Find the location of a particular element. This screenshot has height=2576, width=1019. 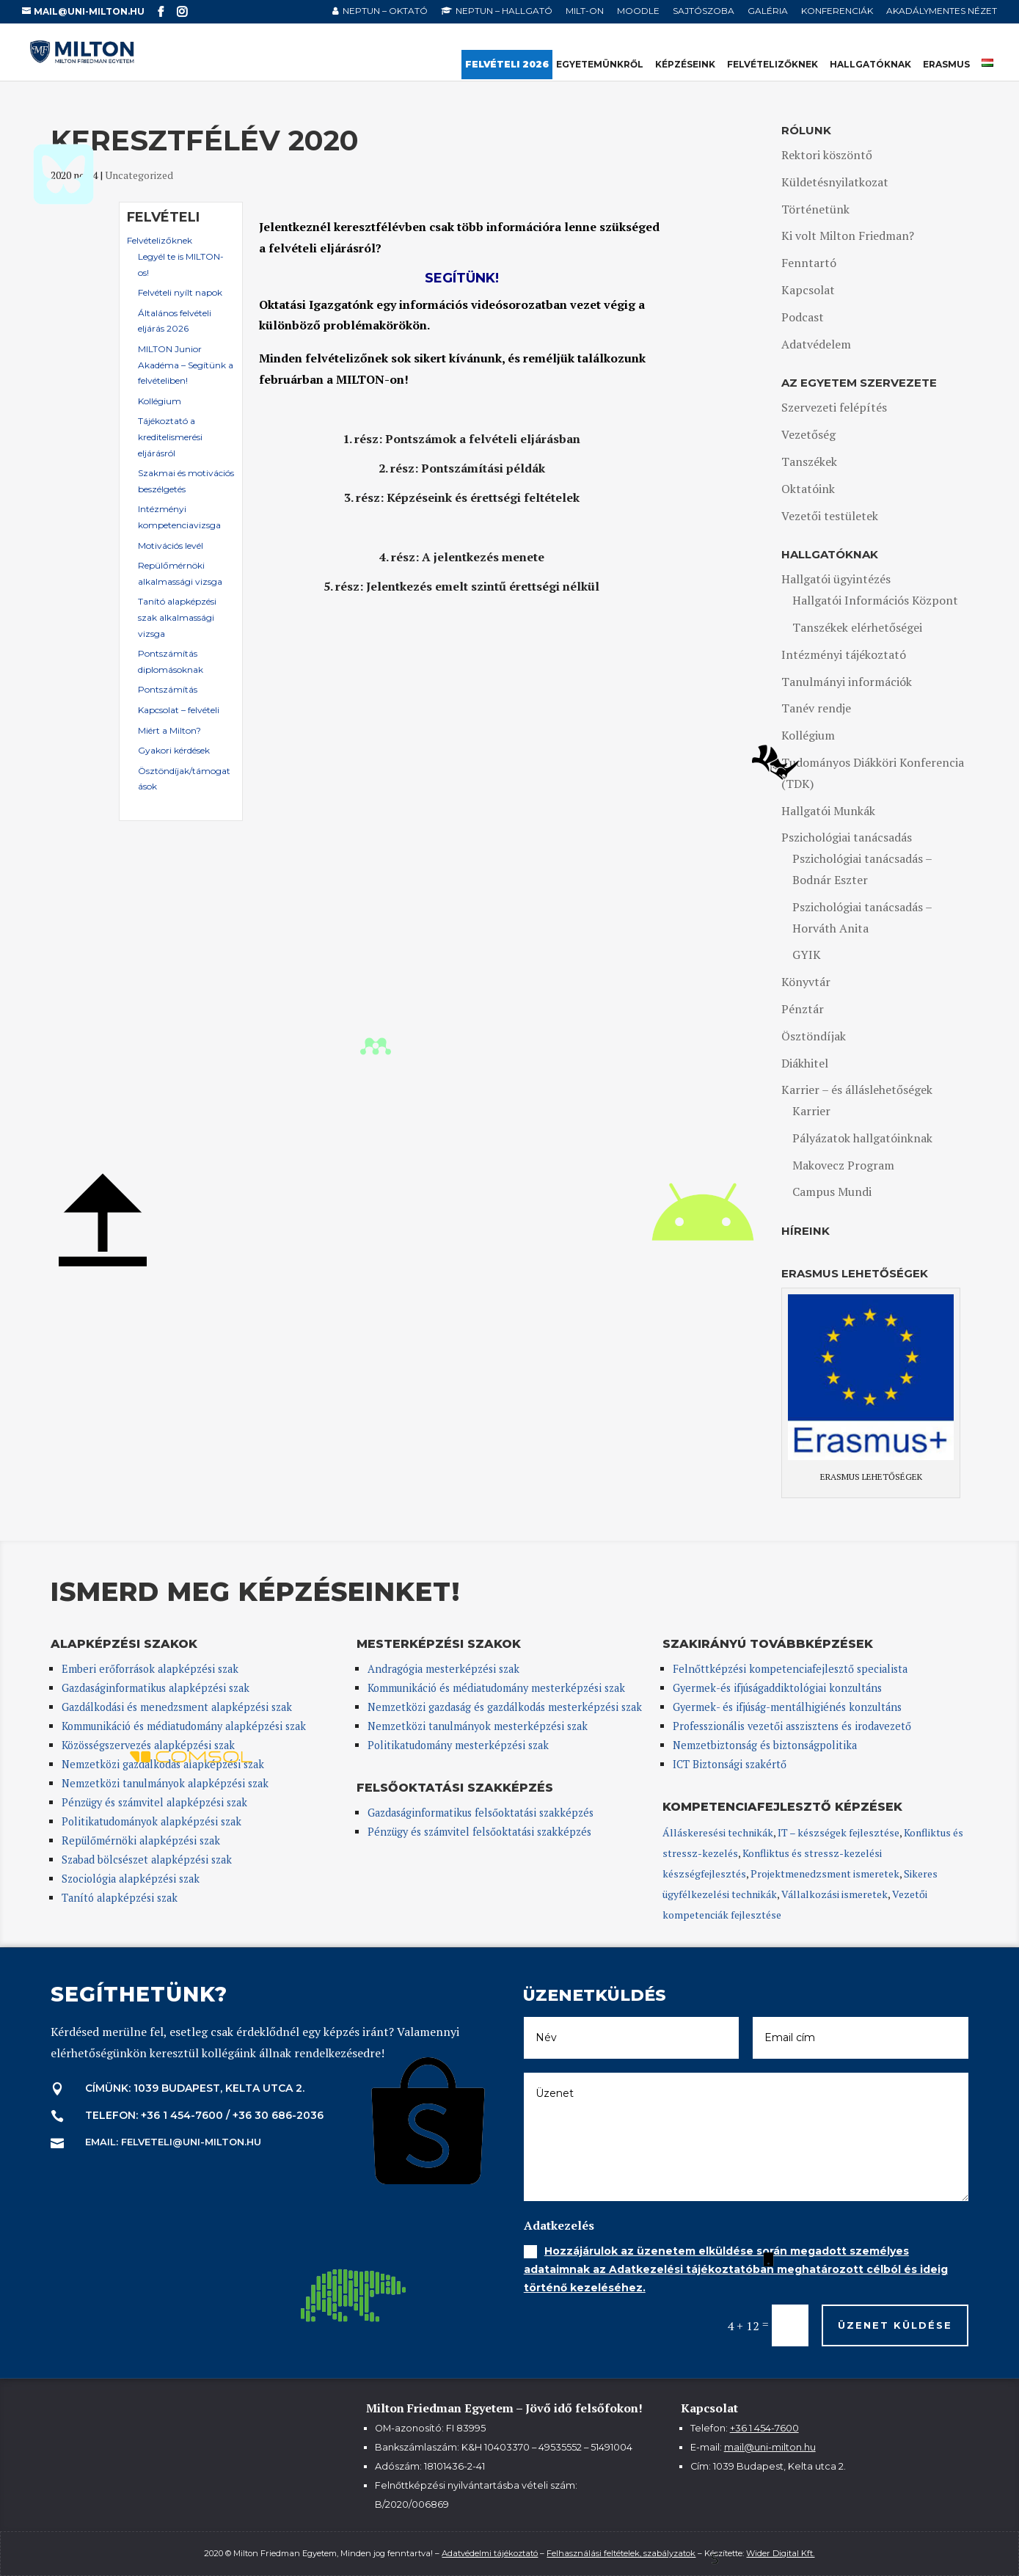

upload a file or document is located at coordinates (103, 1222).